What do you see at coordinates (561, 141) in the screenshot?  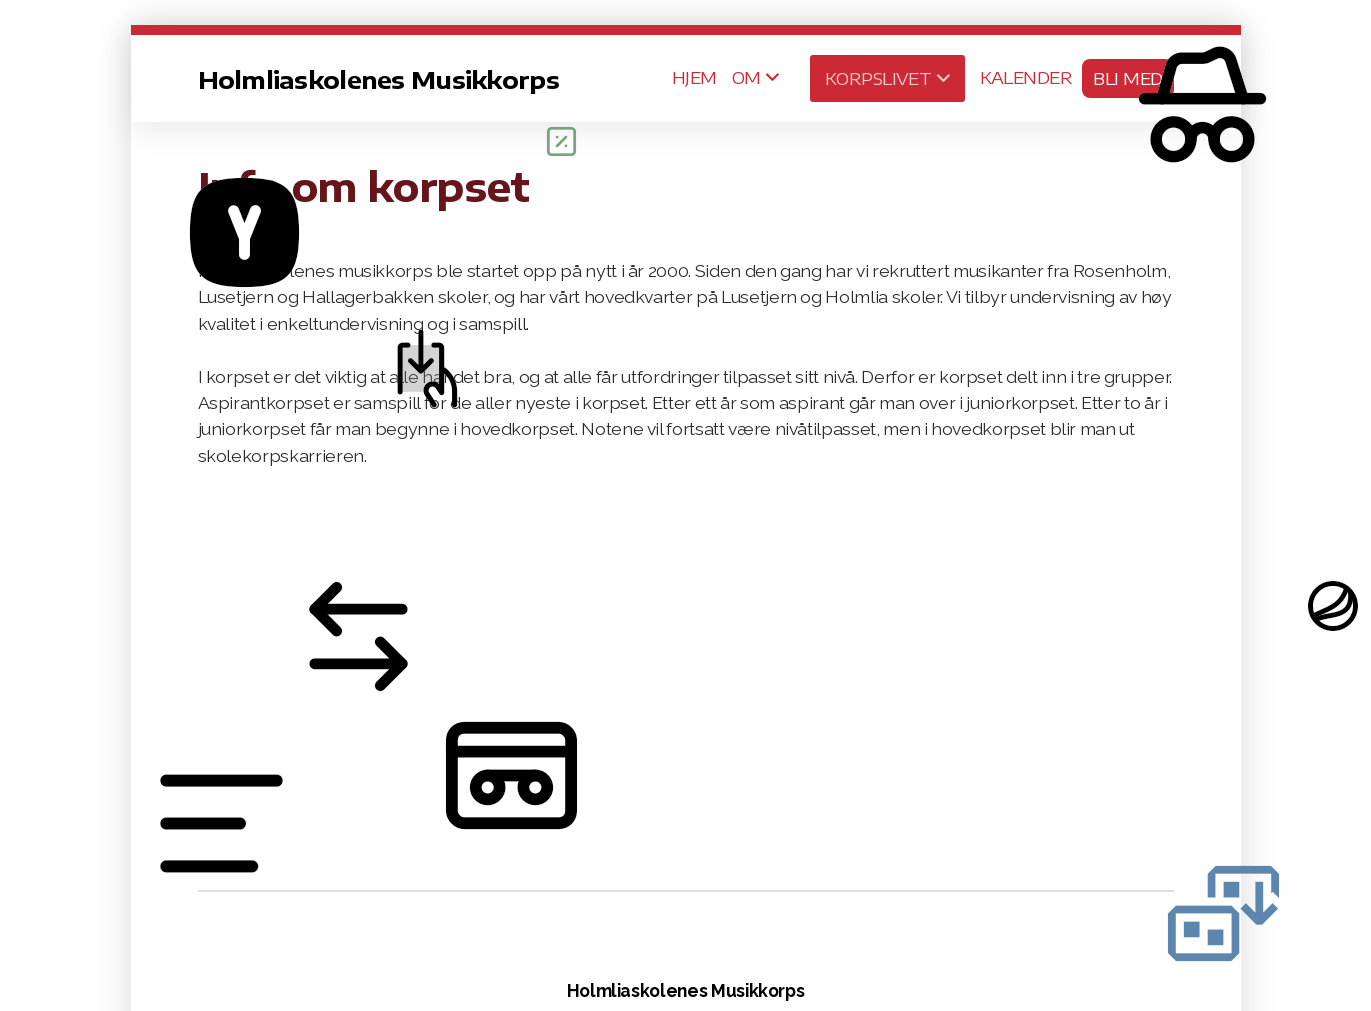 I see `view or apply a discount` at bounding box center [561, 141].